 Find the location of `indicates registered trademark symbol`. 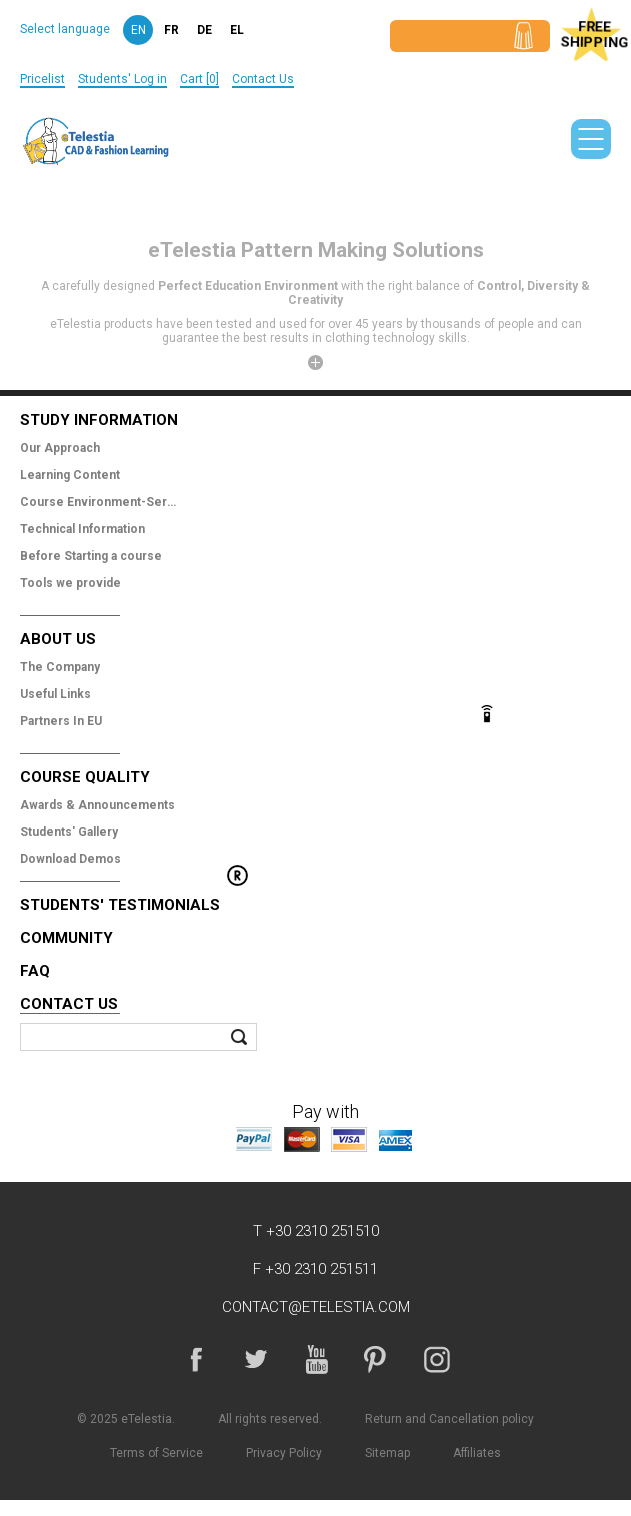

indicates registered trademark symbol is located at coordinates (237, 875).